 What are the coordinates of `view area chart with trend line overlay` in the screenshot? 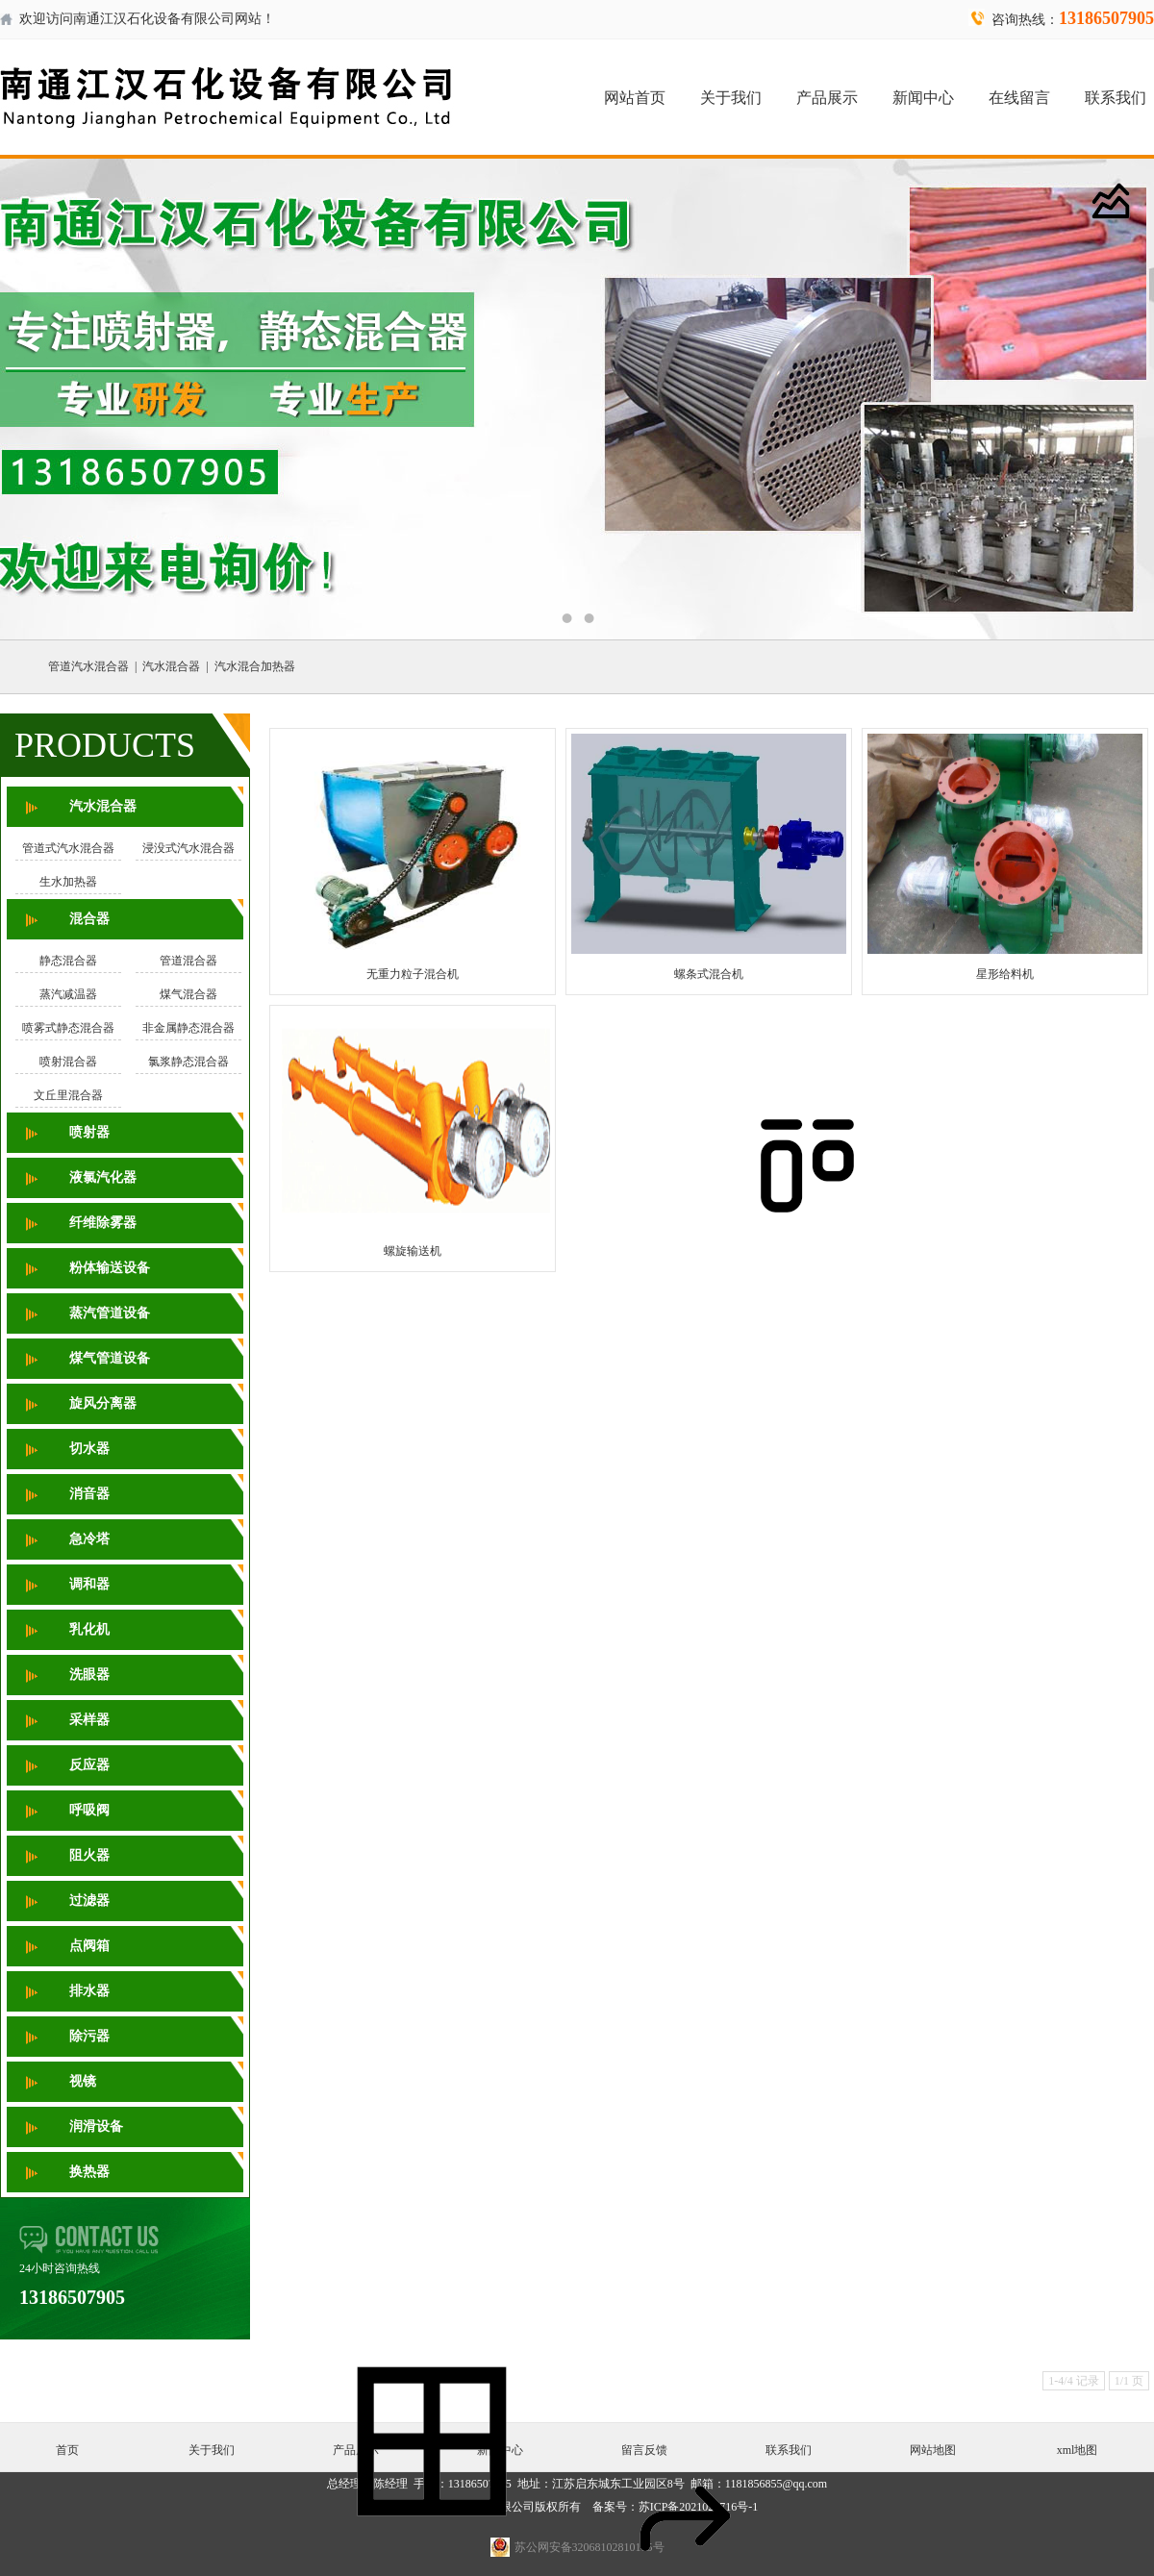 It's located at (1111, 202).